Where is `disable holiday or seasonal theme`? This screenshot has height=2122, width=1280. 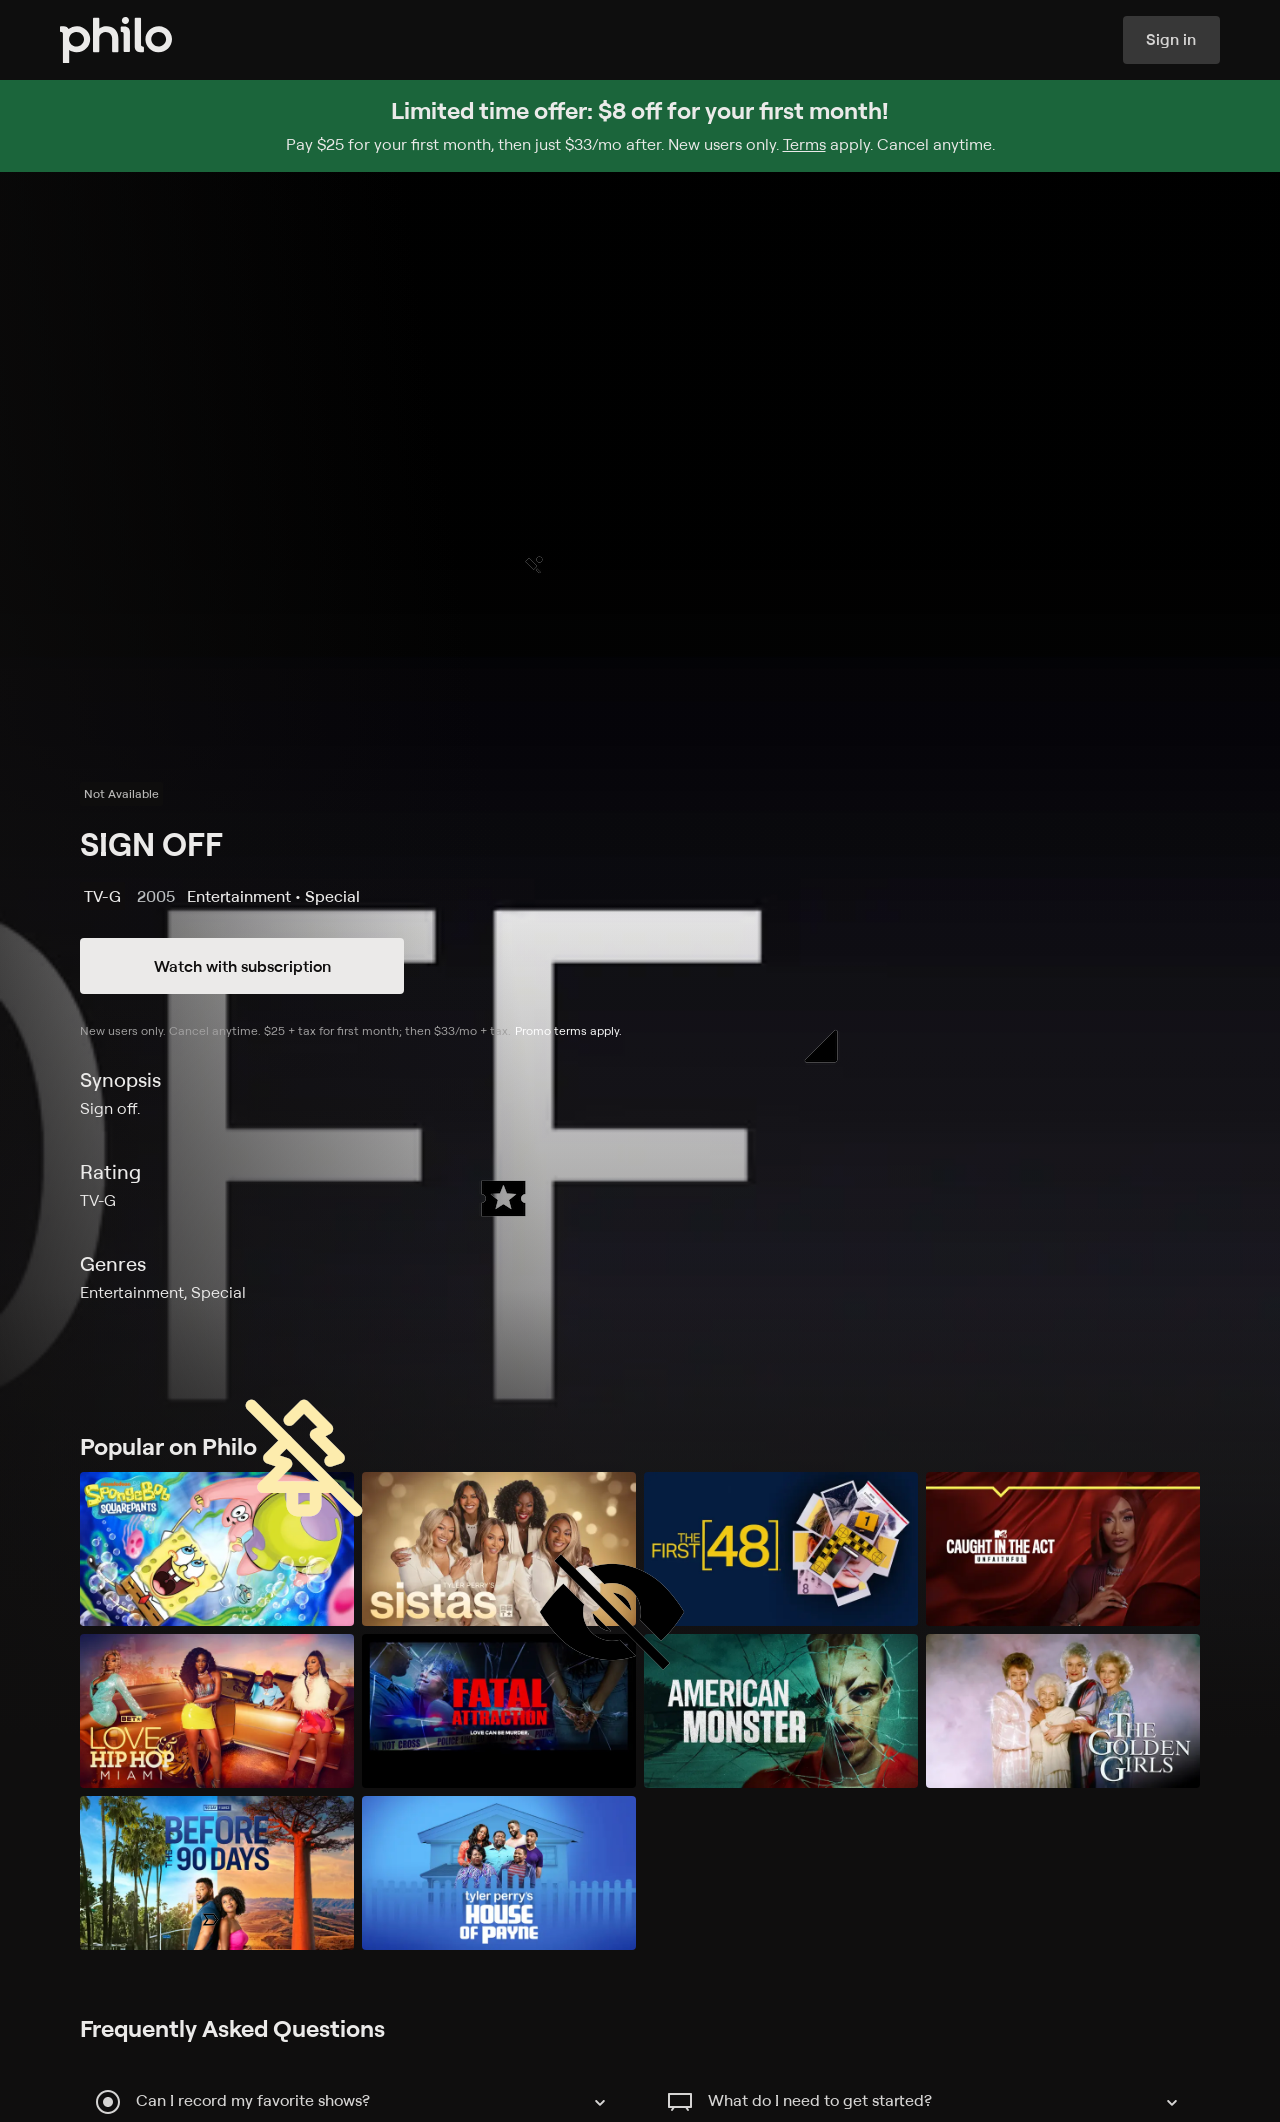 disable holiday or seasonal theme is located at coordinates (304, 1458).